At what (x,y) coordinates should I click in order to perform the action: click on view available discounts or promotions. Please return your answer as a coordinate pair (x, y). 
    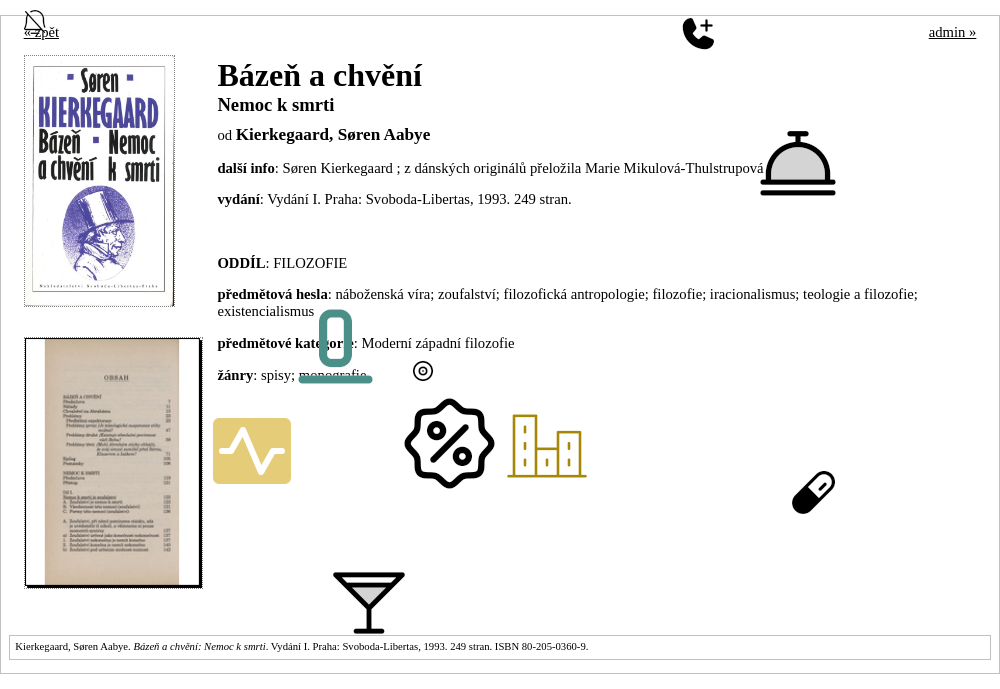
    Looking at the image, I should click on (449, 443).